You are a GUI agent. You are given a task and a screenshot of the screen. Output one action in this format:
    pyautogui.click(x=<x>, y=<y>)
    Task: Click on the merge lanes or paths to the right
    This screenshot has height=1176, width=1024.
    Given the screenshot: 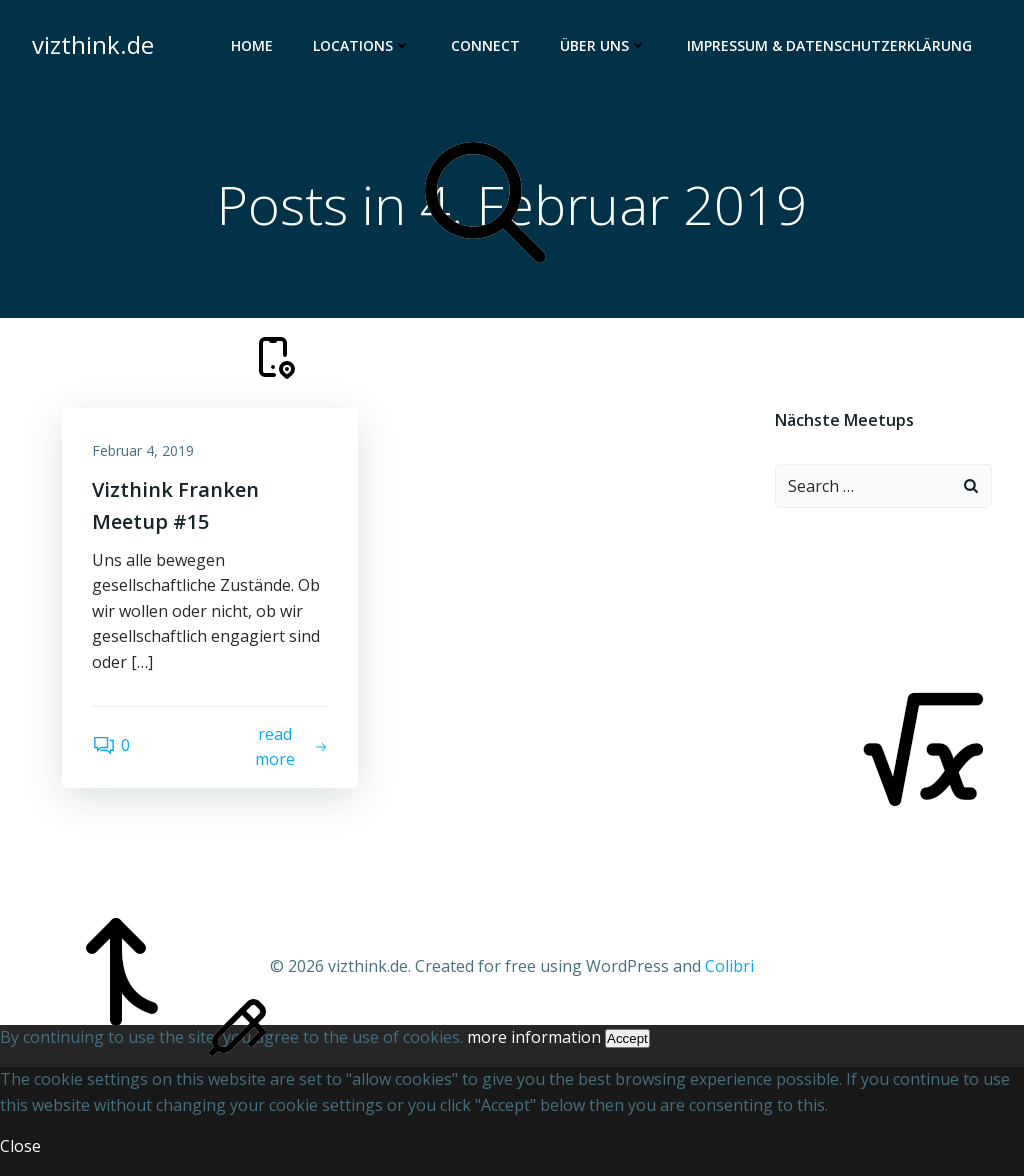 What is the action you would take?
    pyautogui.click(x=116, y=972)
    